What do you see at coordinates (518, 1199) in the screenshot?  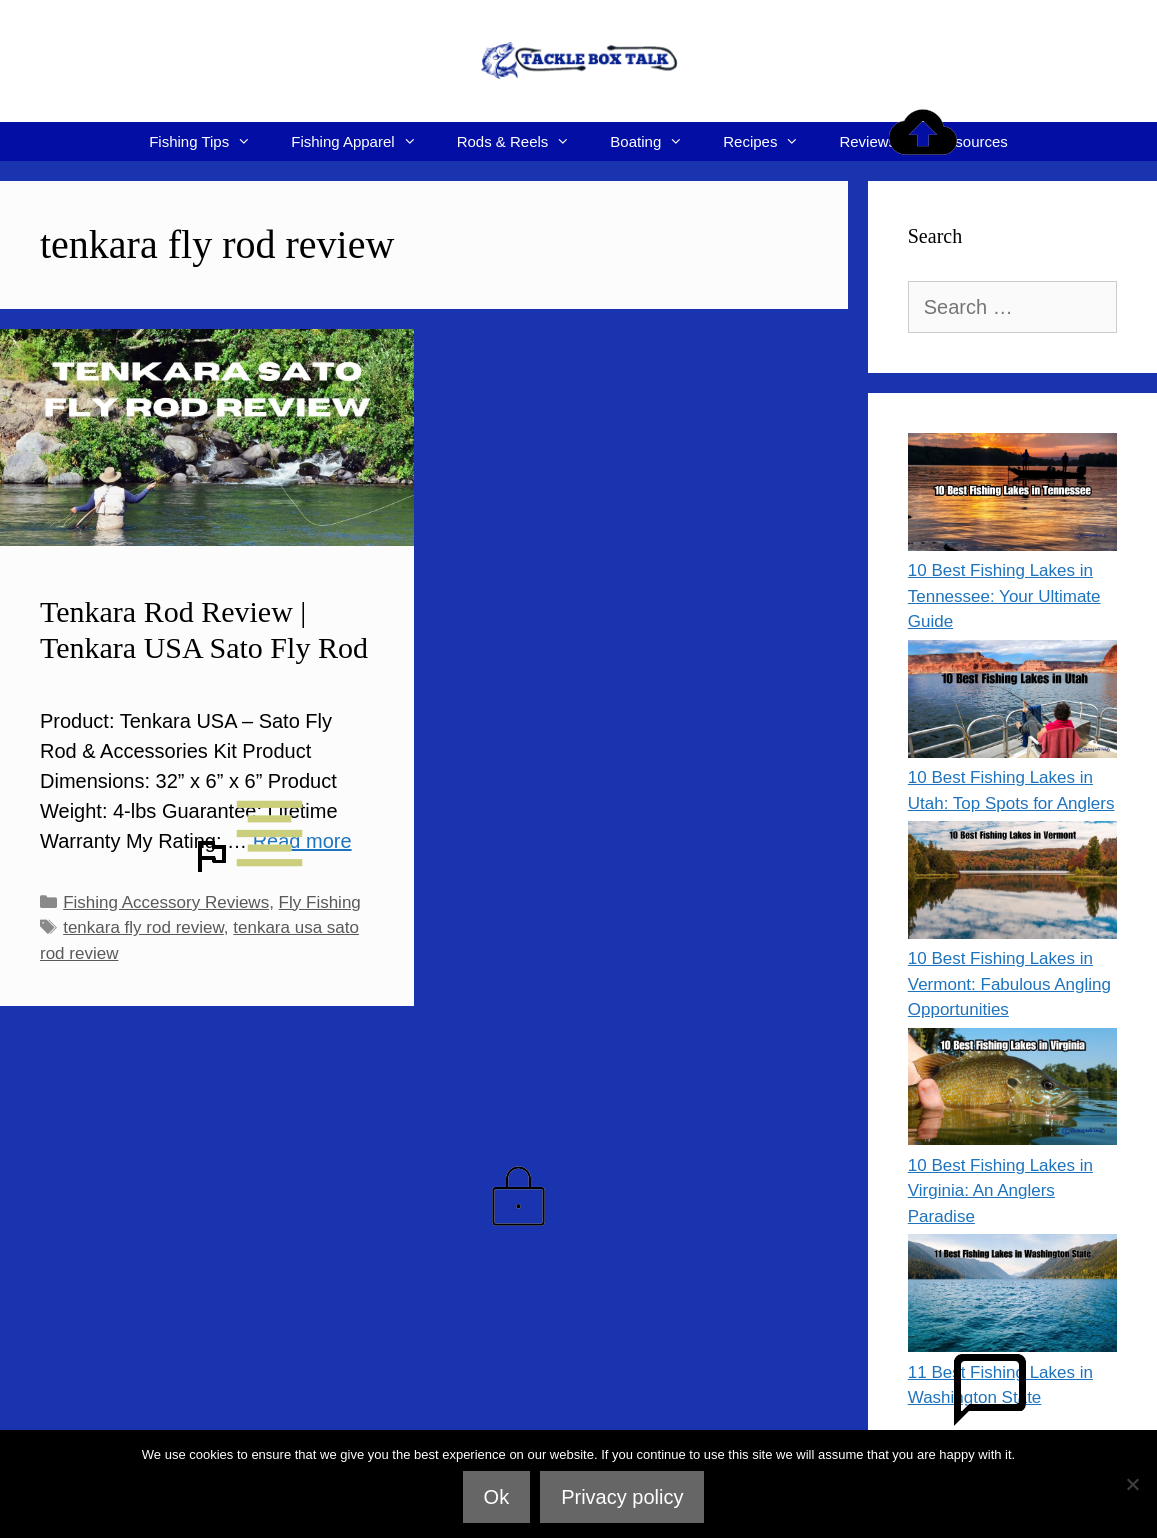 I see `lock or secure this item` at bounding box center [518, 1199].